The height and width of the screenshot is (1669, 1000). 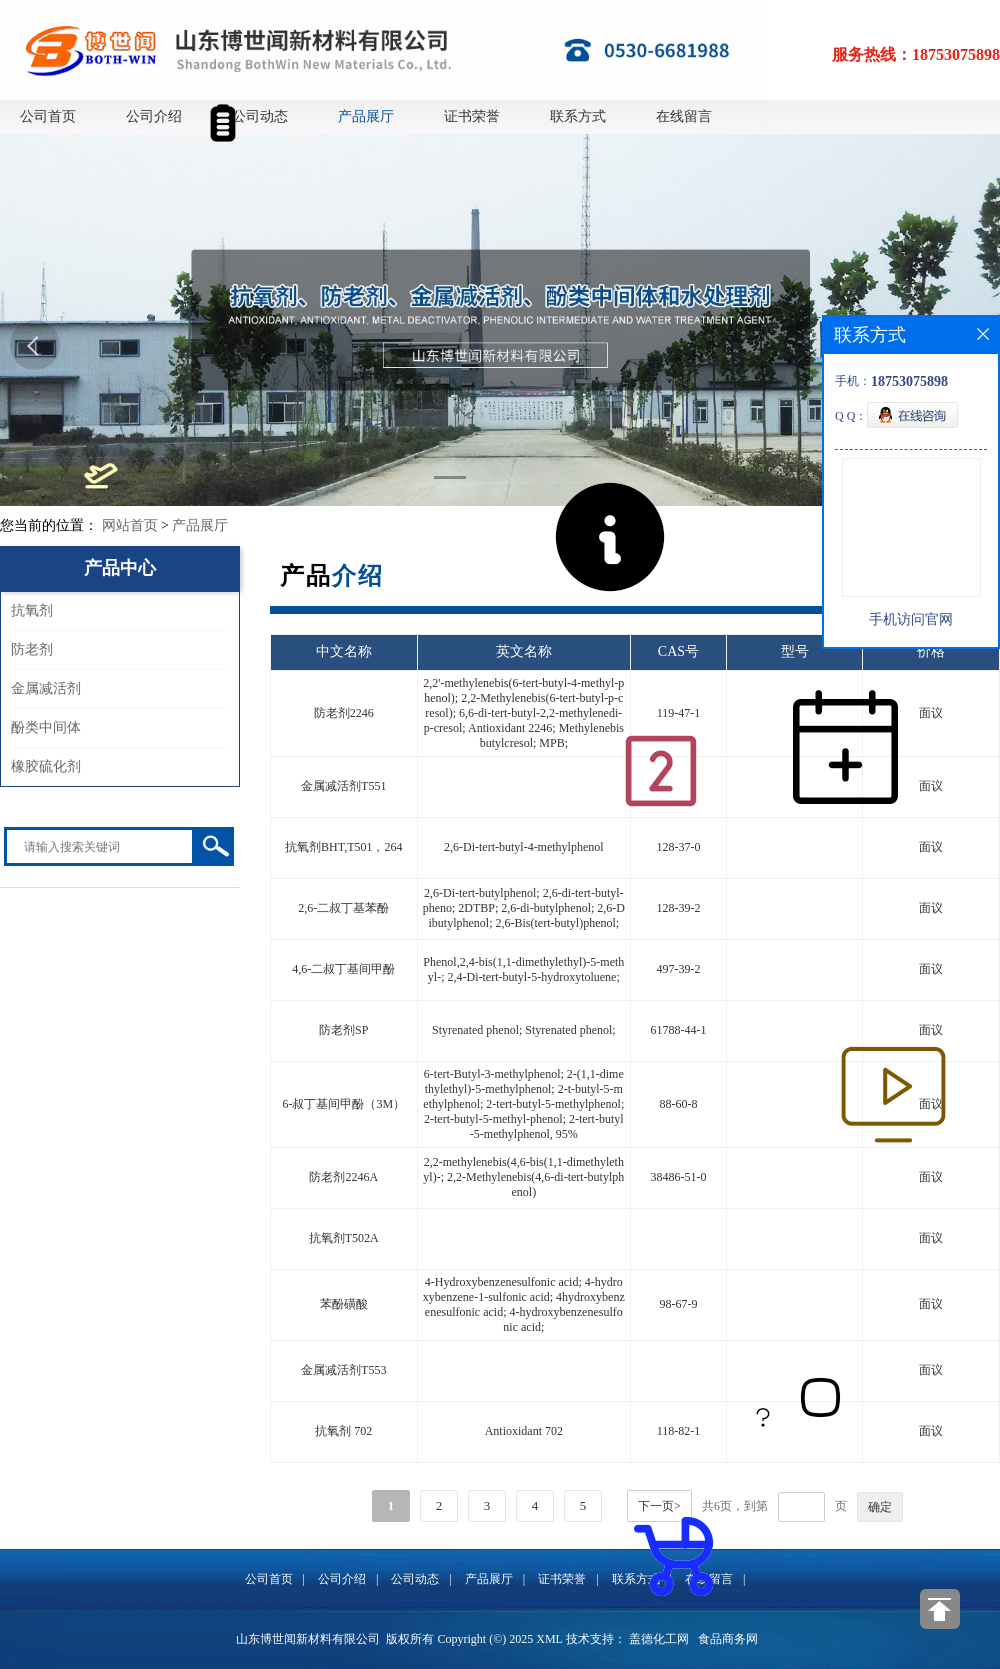 I want to click on add a new calendar event, so click(x=845, y=751).